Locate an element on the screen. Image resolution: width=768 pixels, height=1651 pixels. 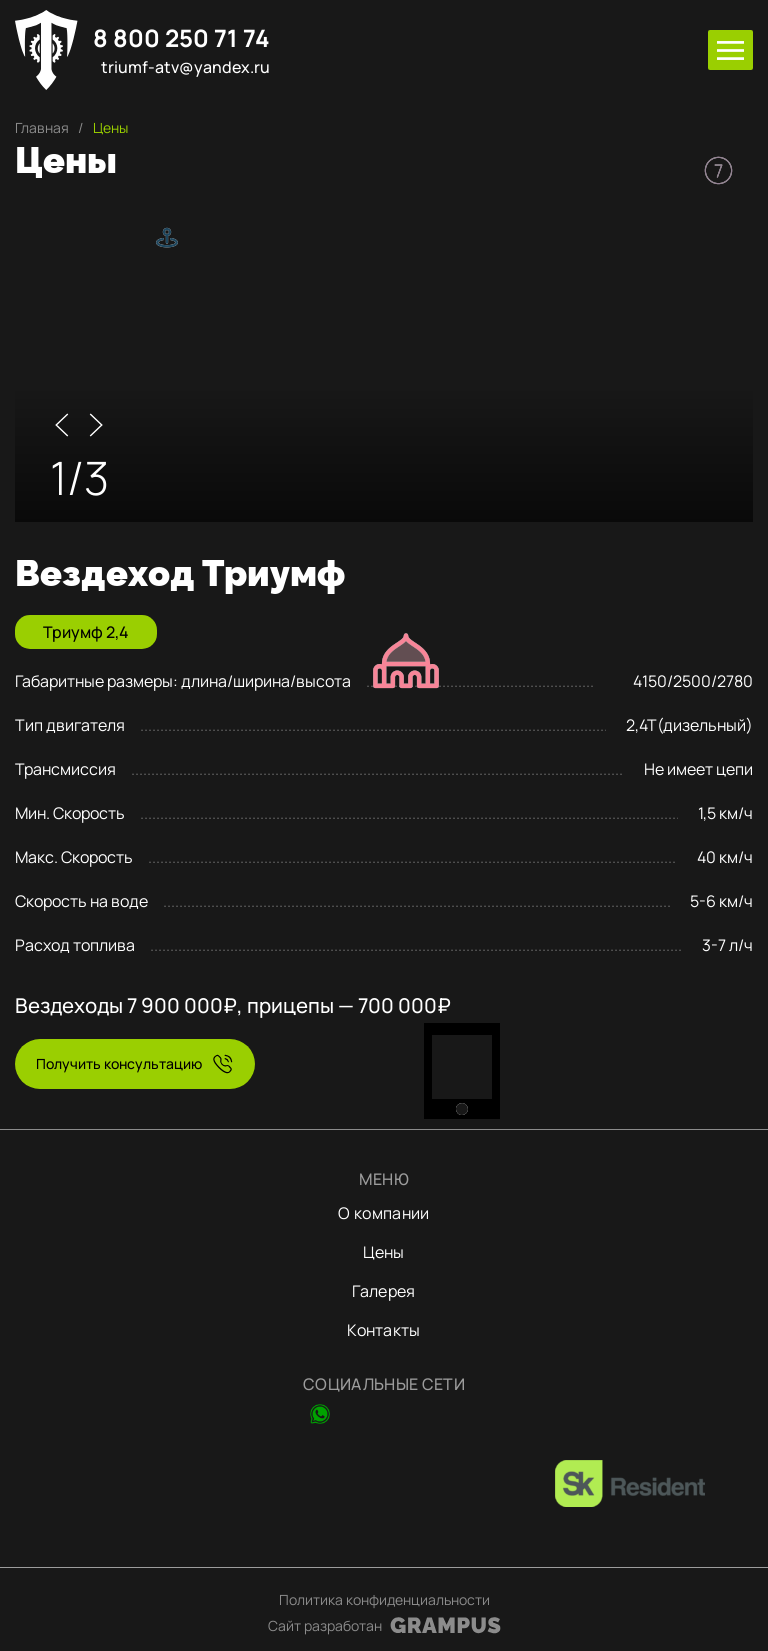
mark a location on the map is located at coordinates (167, 238).